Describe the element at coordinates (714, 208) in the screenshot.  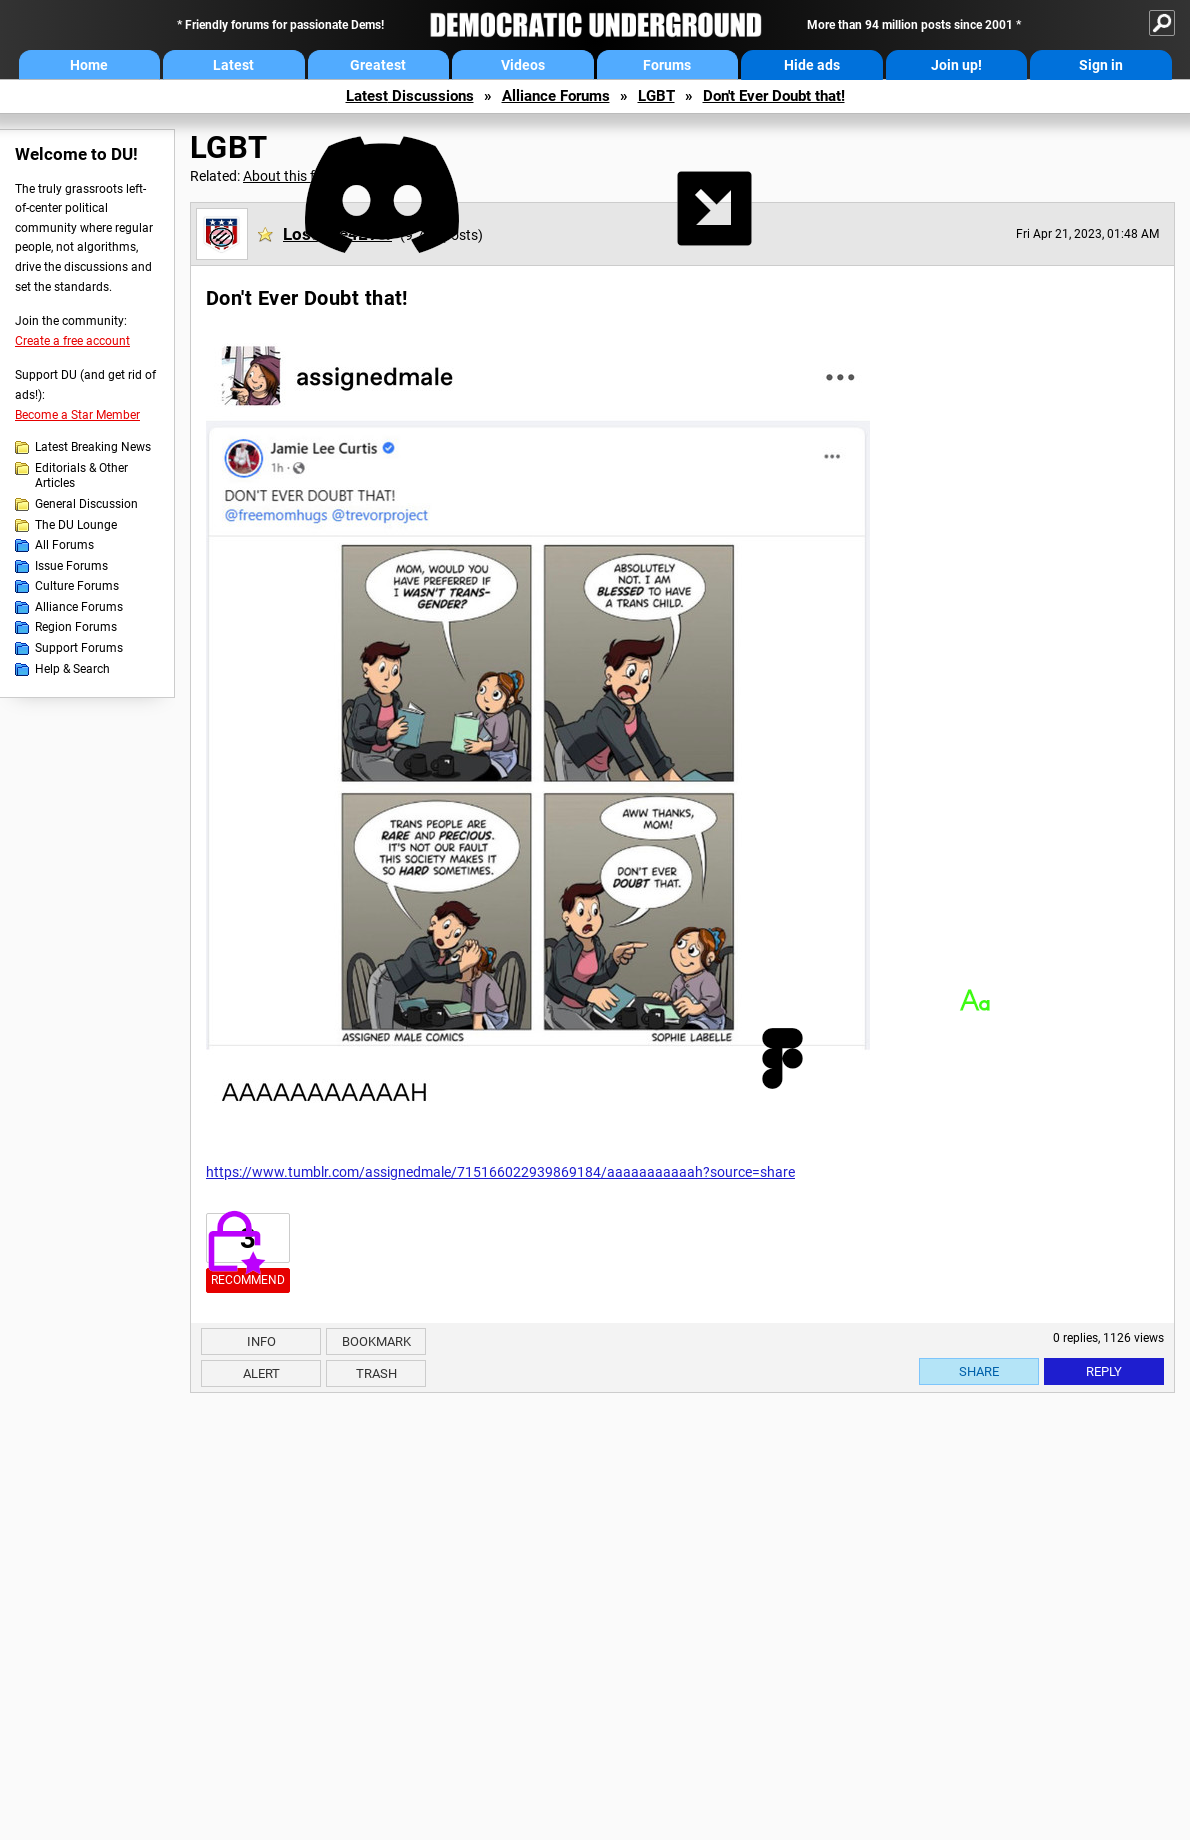
I see `navigate to the next item diagonally` at that location.